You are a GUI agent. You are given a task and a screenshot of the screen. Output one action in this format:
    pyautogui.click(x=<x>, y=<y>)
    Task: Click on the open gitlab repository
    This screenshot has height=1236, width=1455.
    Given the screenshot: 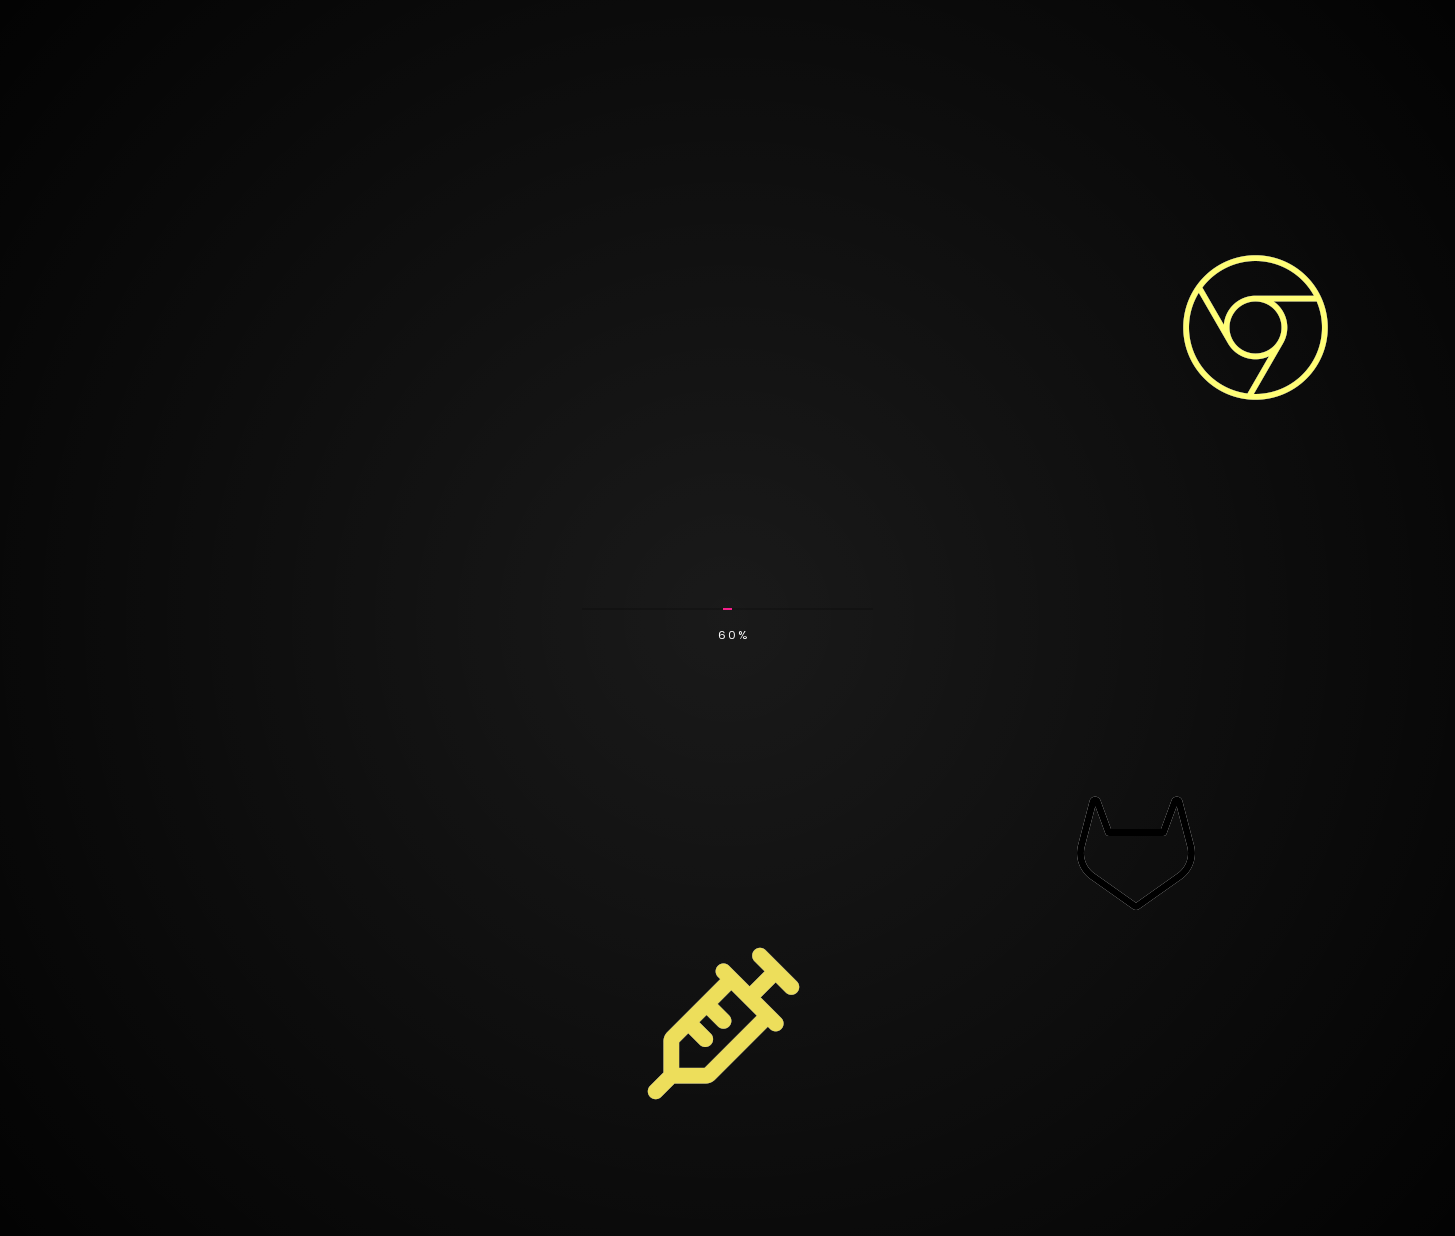 What is the action you would take?
    pyautogui.click(x=1136, y=851)
    